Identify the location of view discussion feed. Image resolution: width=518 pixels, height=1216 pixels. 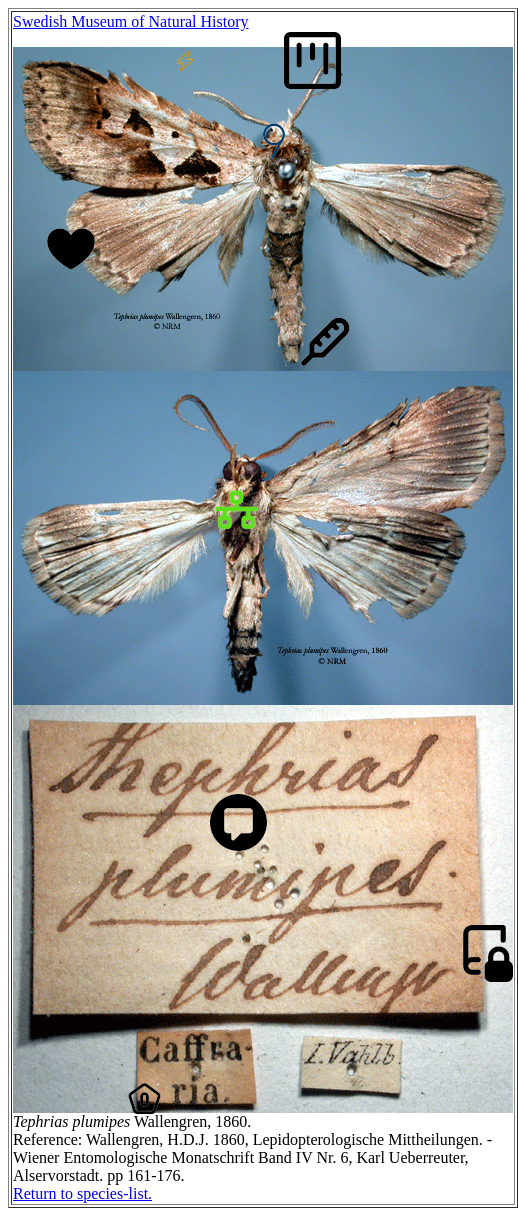
(238, 822).